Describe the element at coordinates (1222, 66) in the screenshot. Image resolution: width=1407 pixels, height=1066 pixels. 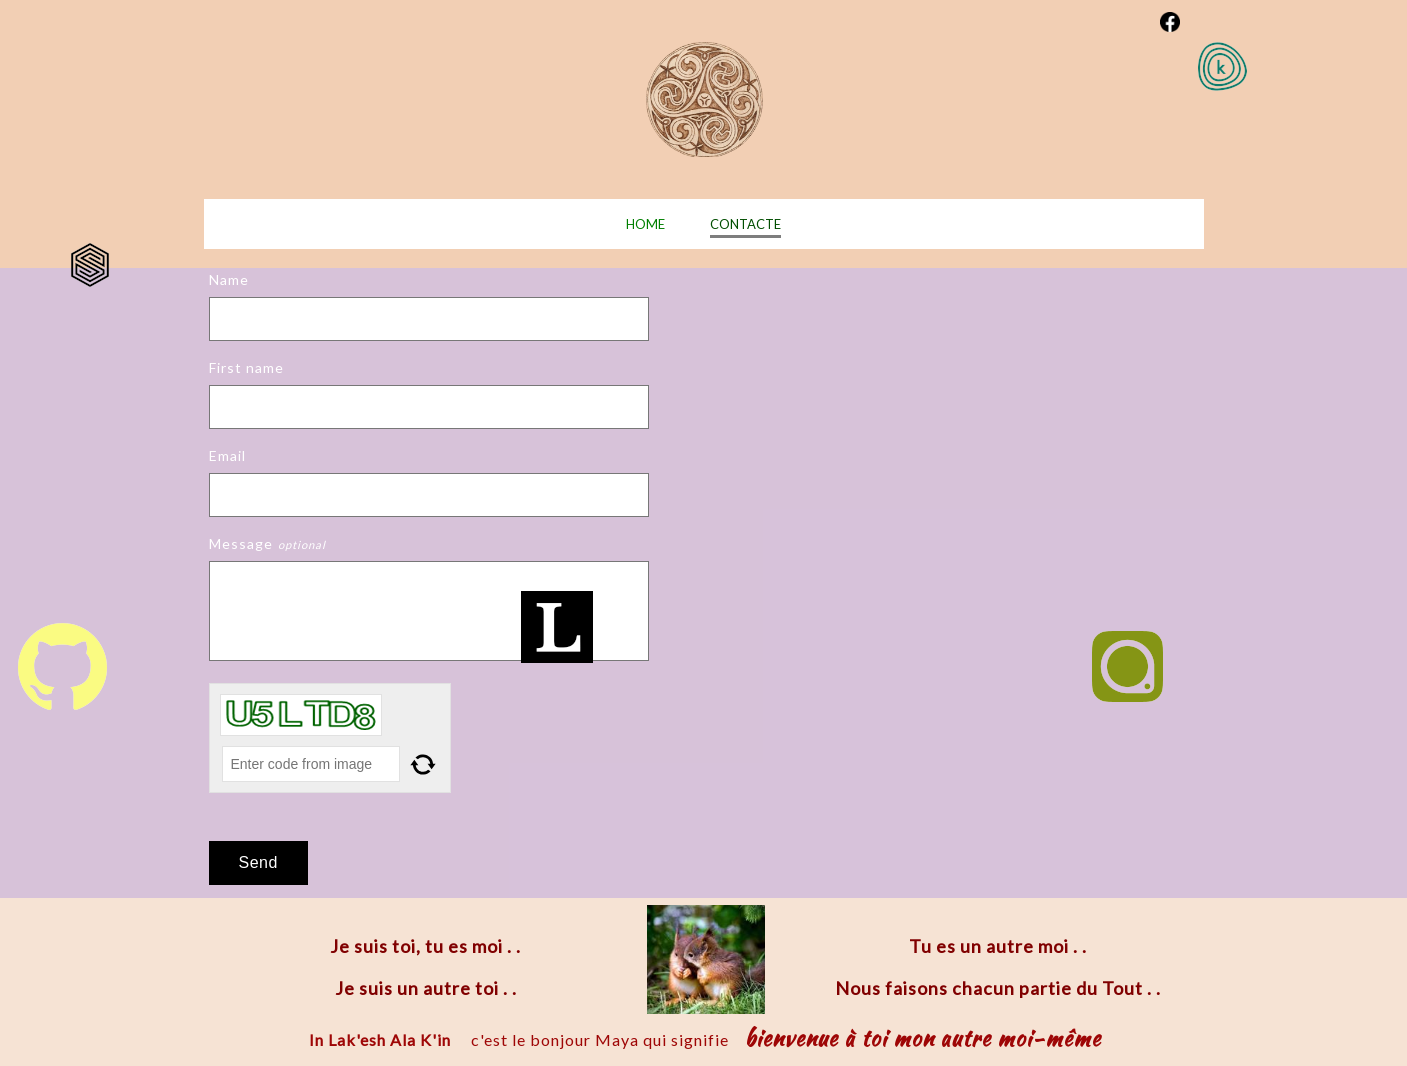
I see `visit the Keep a Changelog website` at that location.